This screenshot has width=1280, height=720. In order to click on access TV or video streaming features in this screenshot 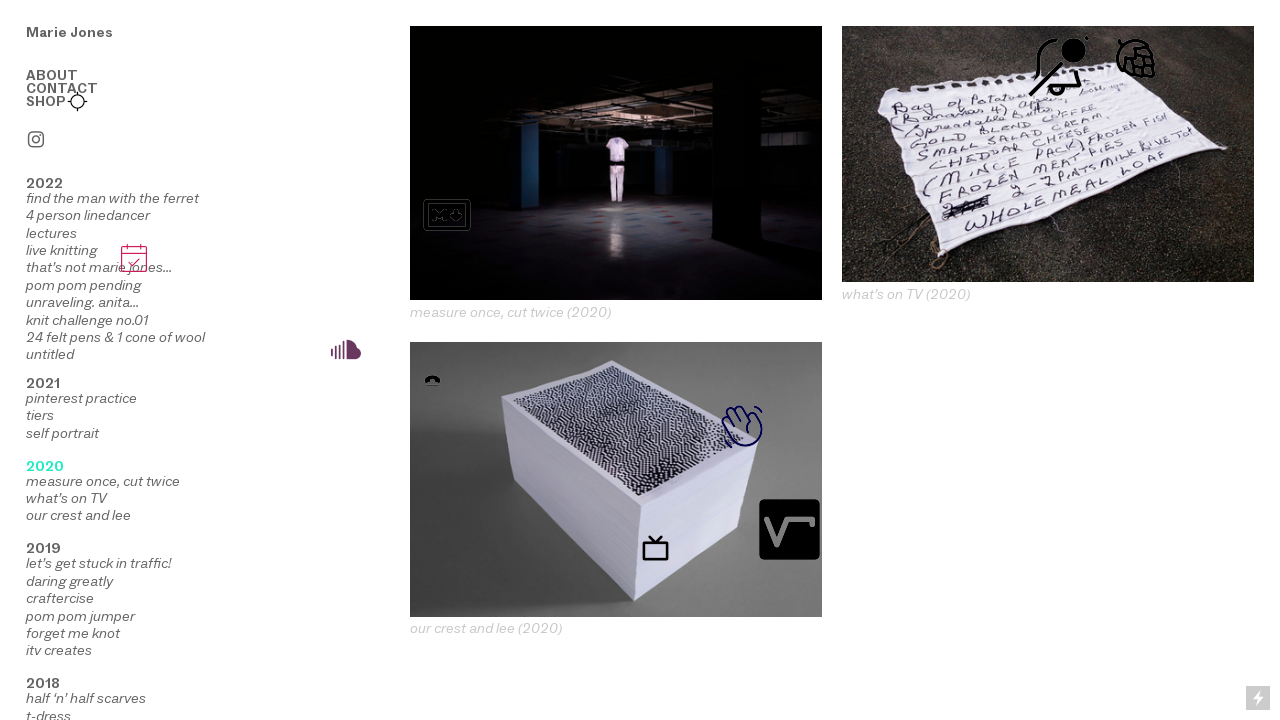, I will do `click(655, 549)`.